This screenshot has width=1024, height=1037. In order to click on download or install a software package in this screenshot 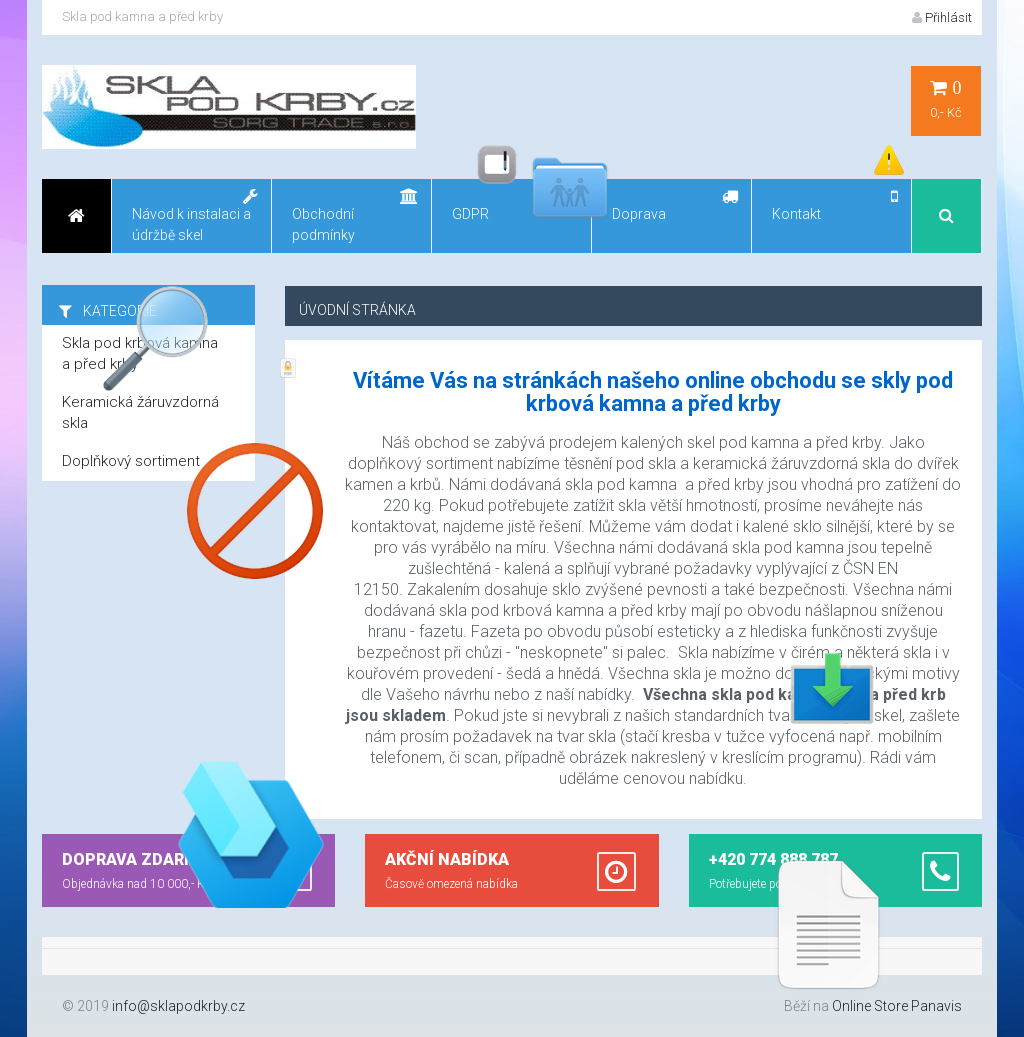, I will do `click(832, 689)`.